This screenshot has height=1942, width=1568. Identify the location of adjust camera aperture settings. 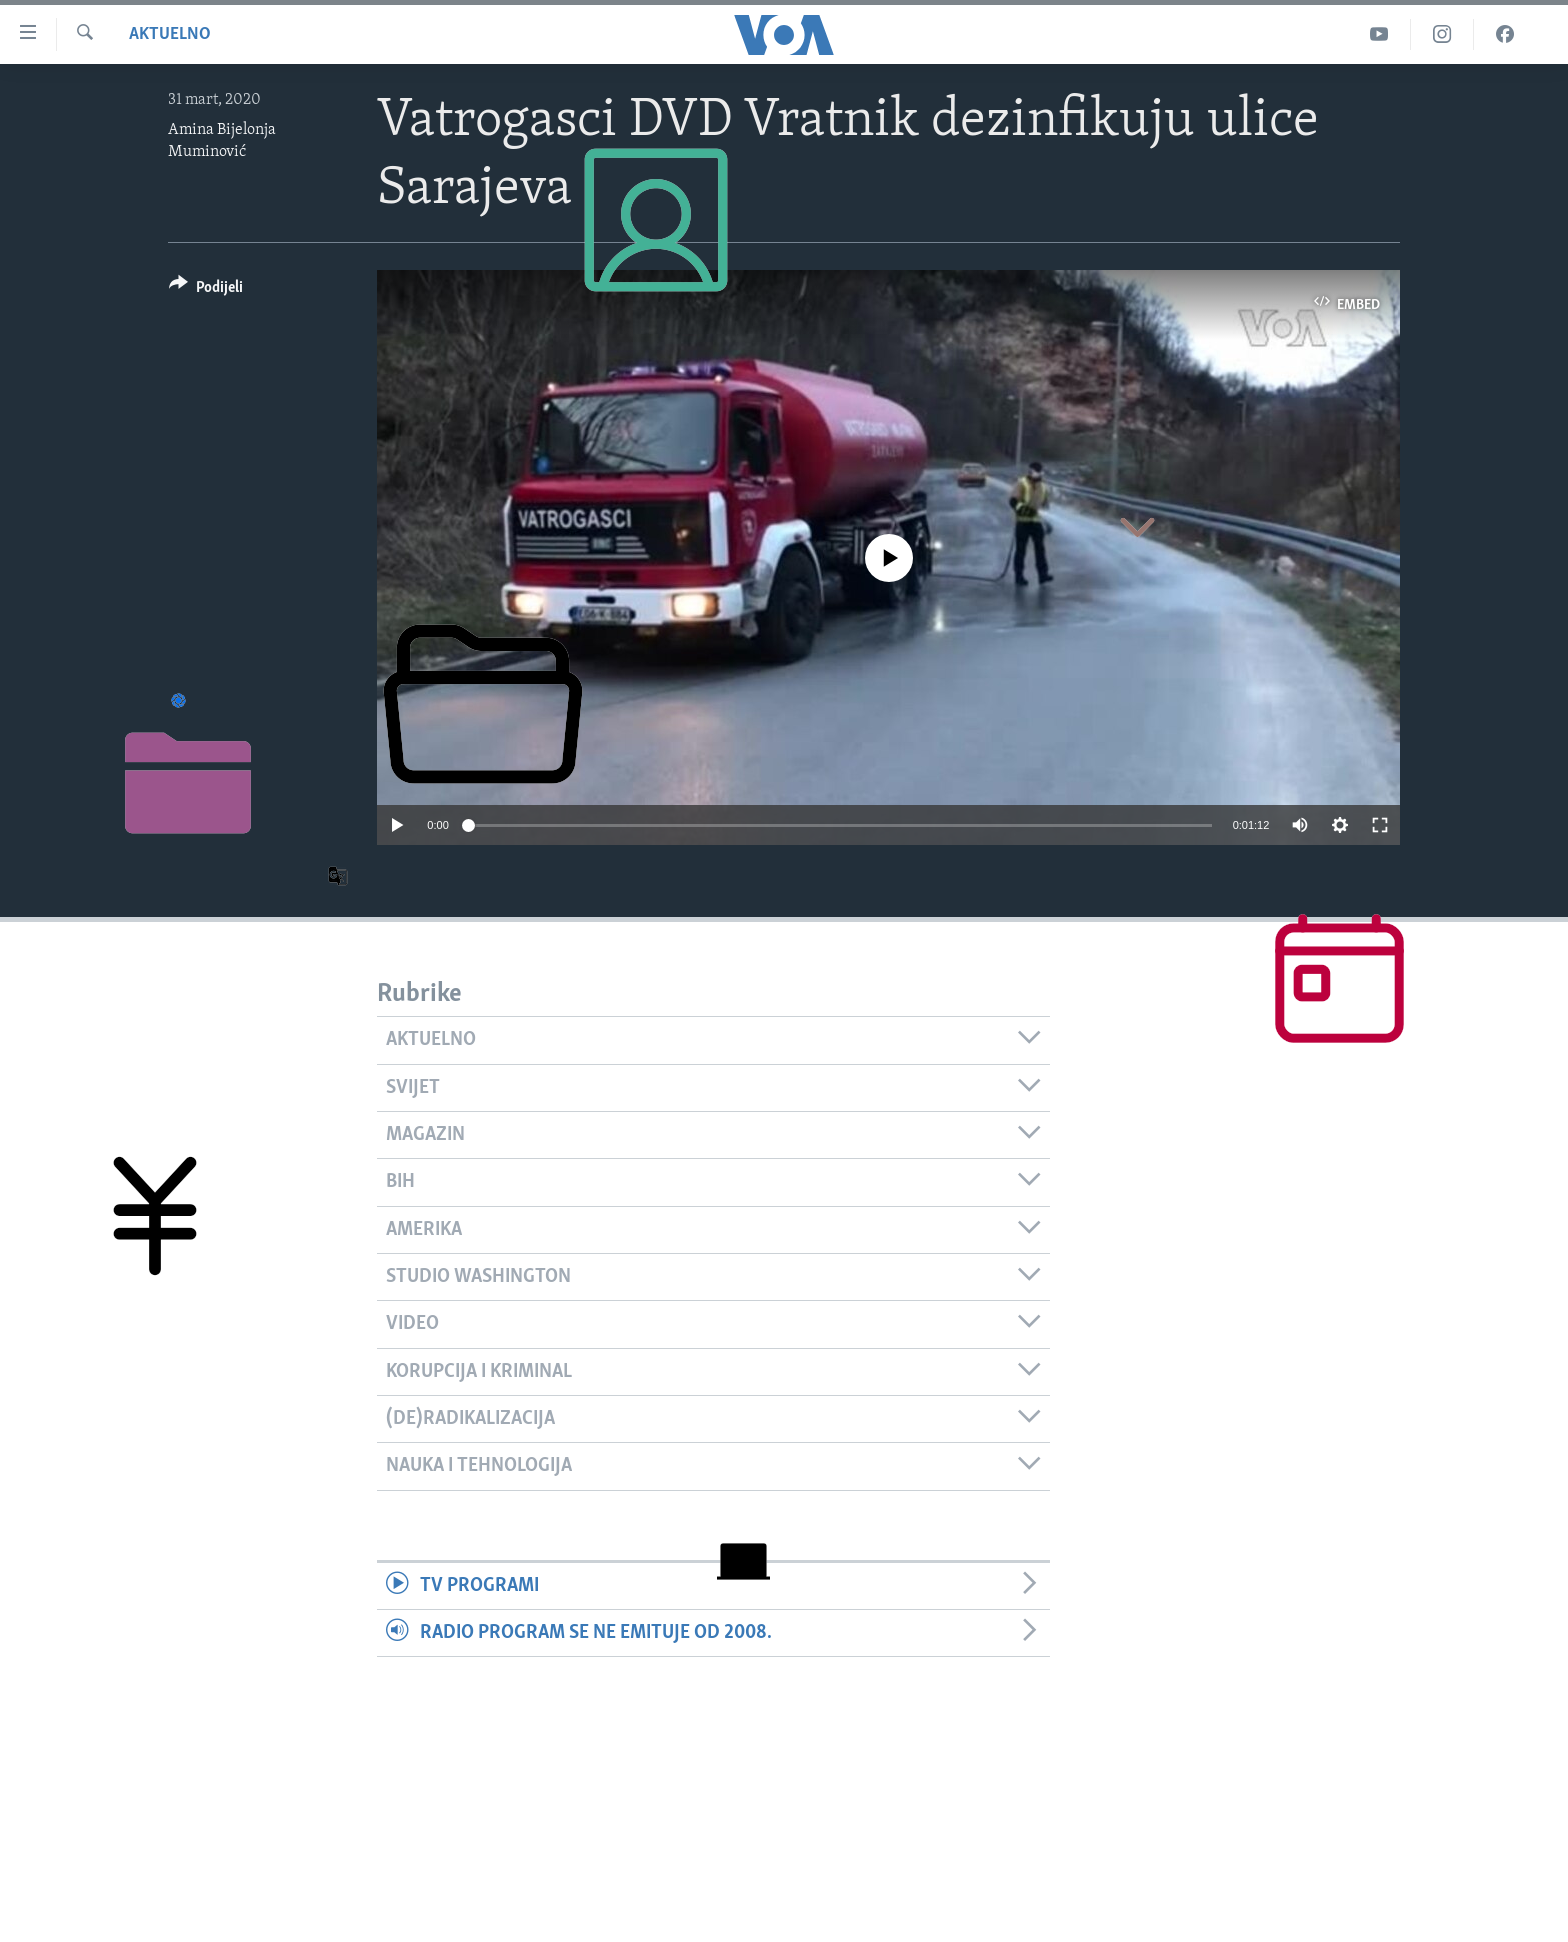
(178, 700).